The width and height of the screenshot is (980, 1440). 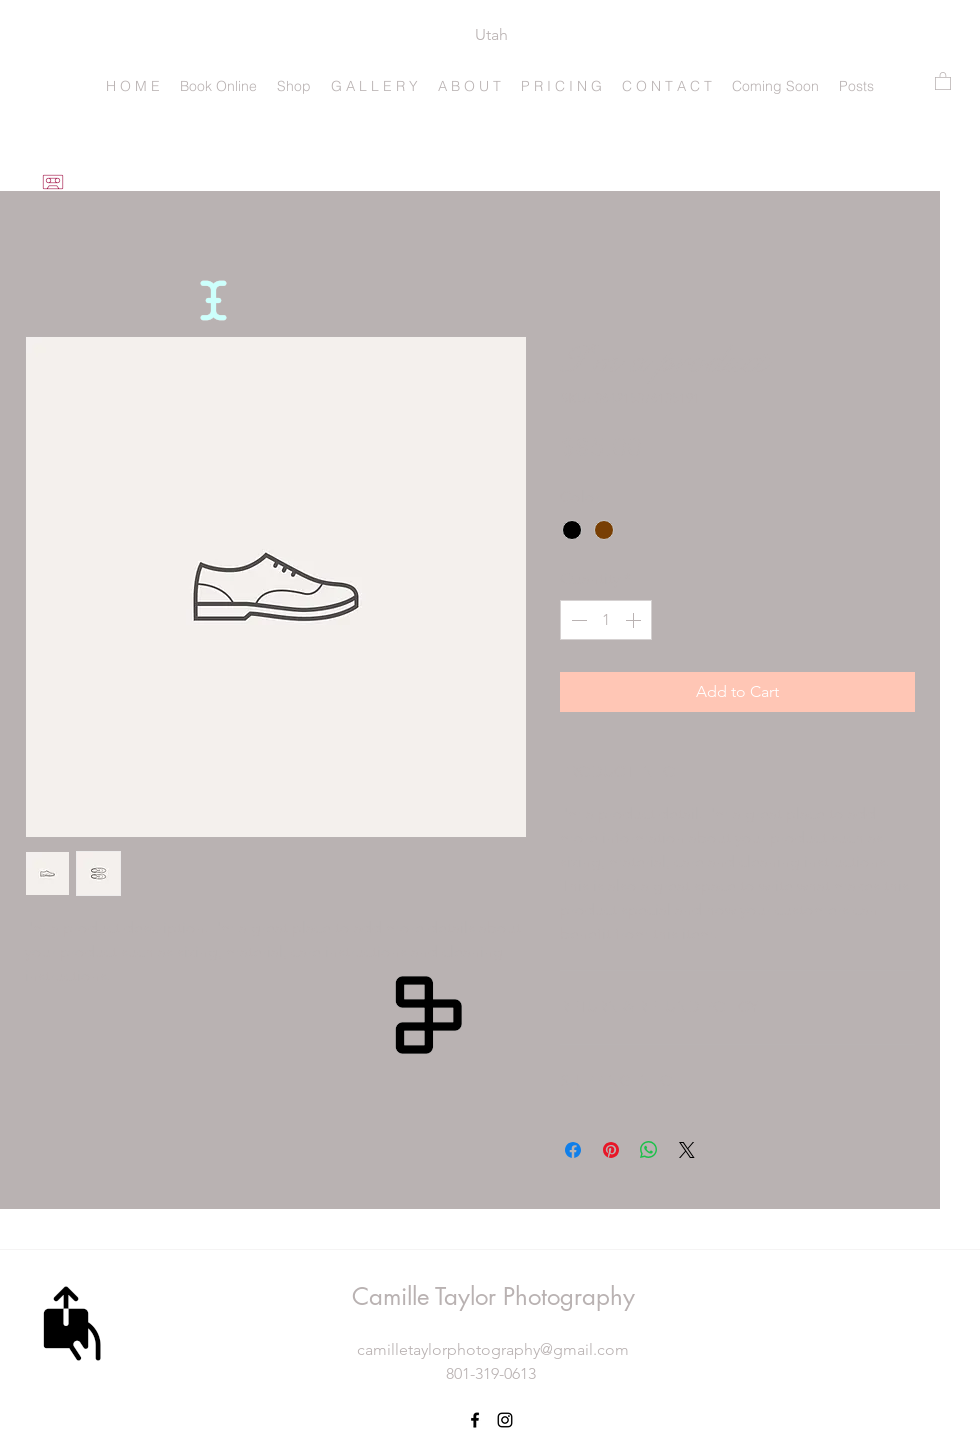 What do you see at coordinates (68, 1323) in the screenshot?
I see `deposit or submit an item` at bounding box center [68, 1323].